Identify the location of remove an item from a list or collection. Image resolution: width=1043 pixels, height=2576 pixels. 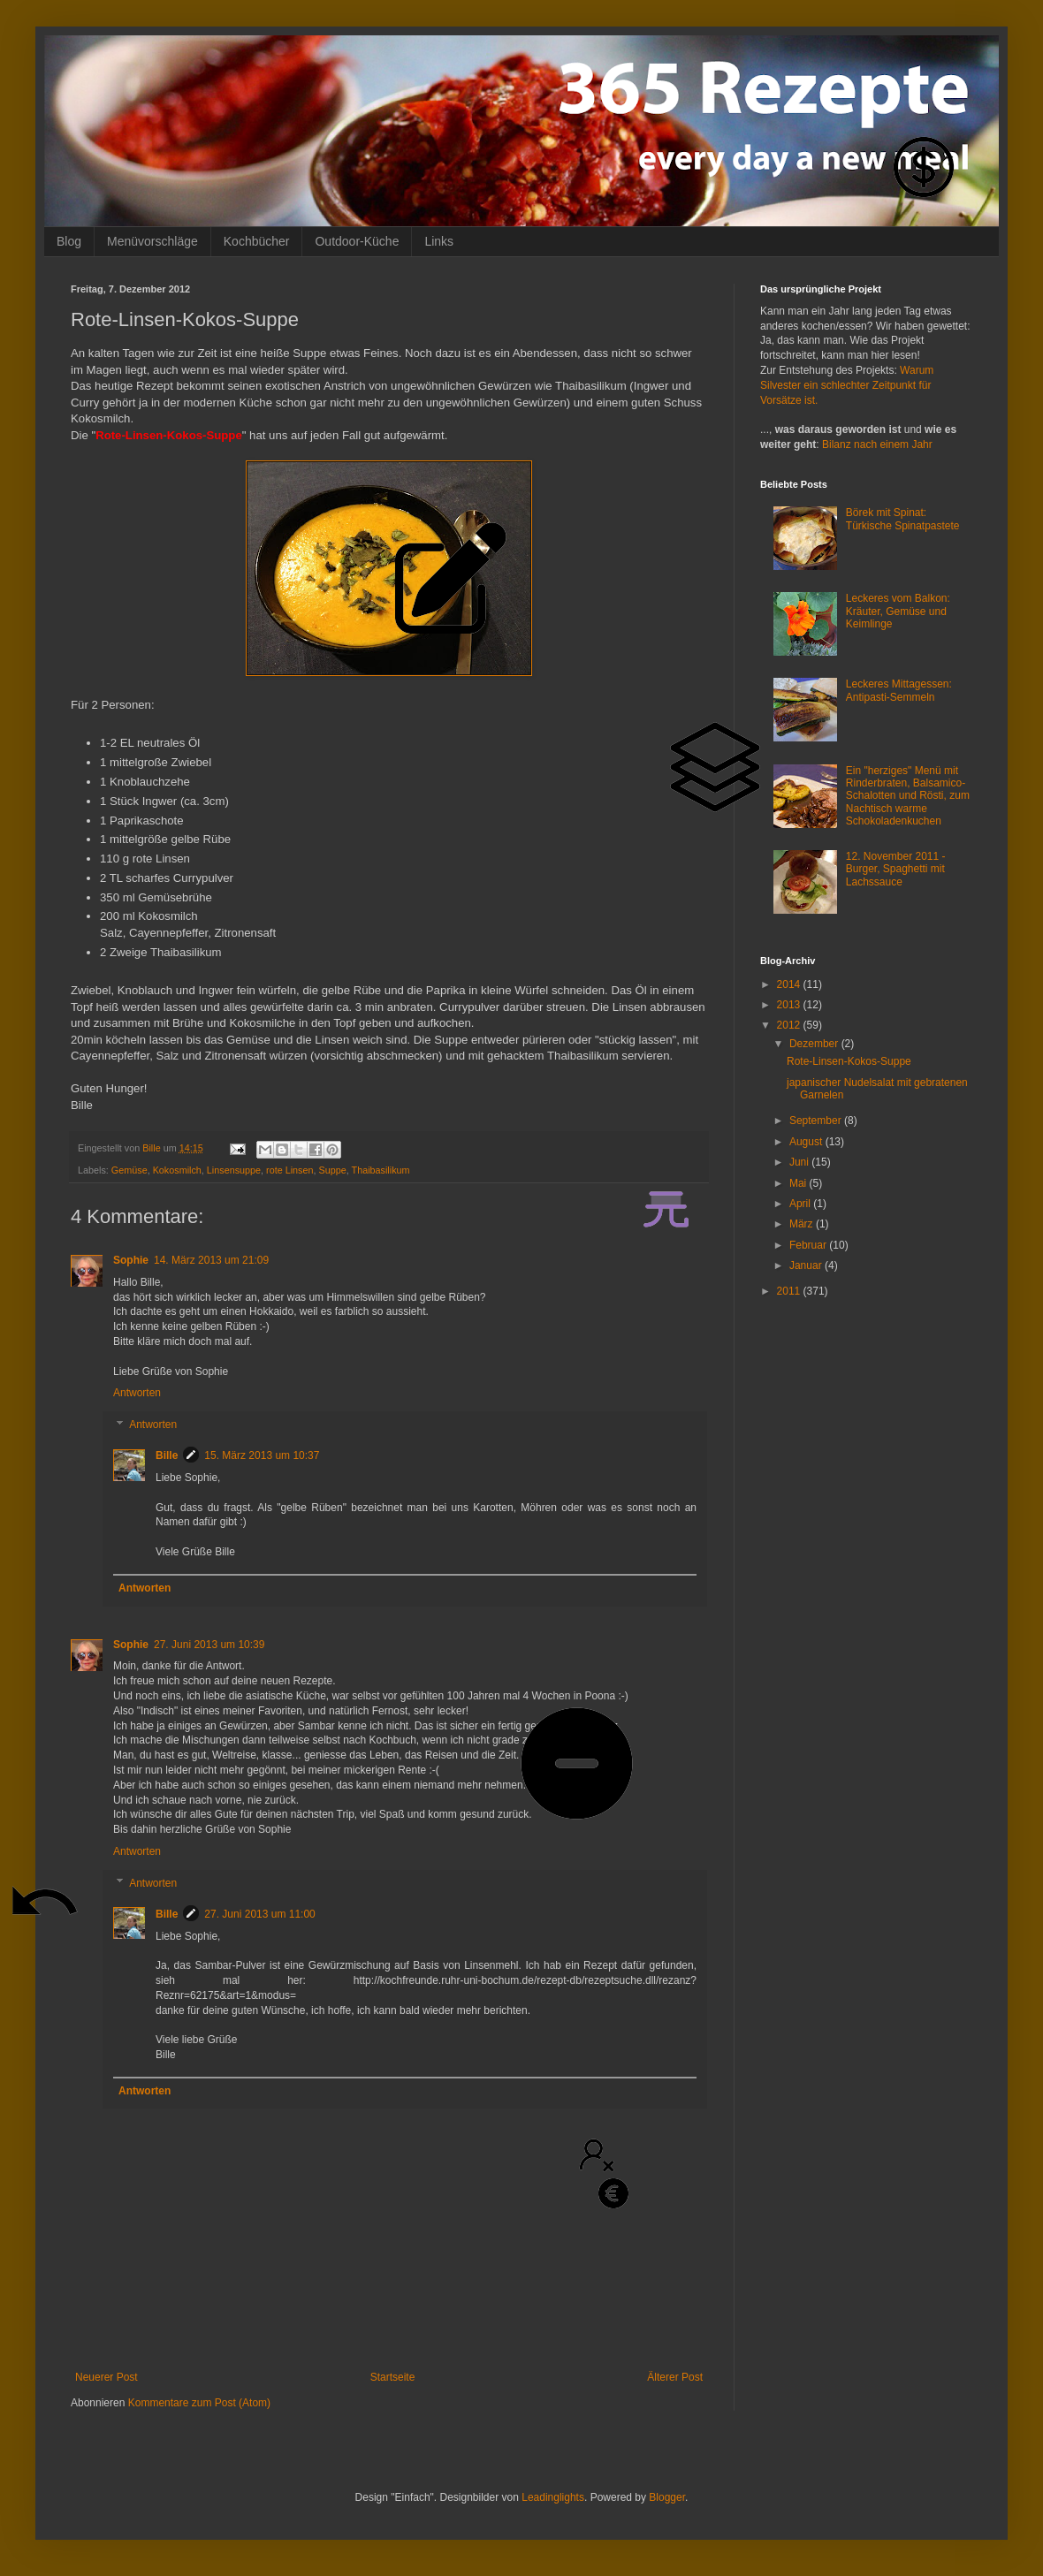
(576, 1763).